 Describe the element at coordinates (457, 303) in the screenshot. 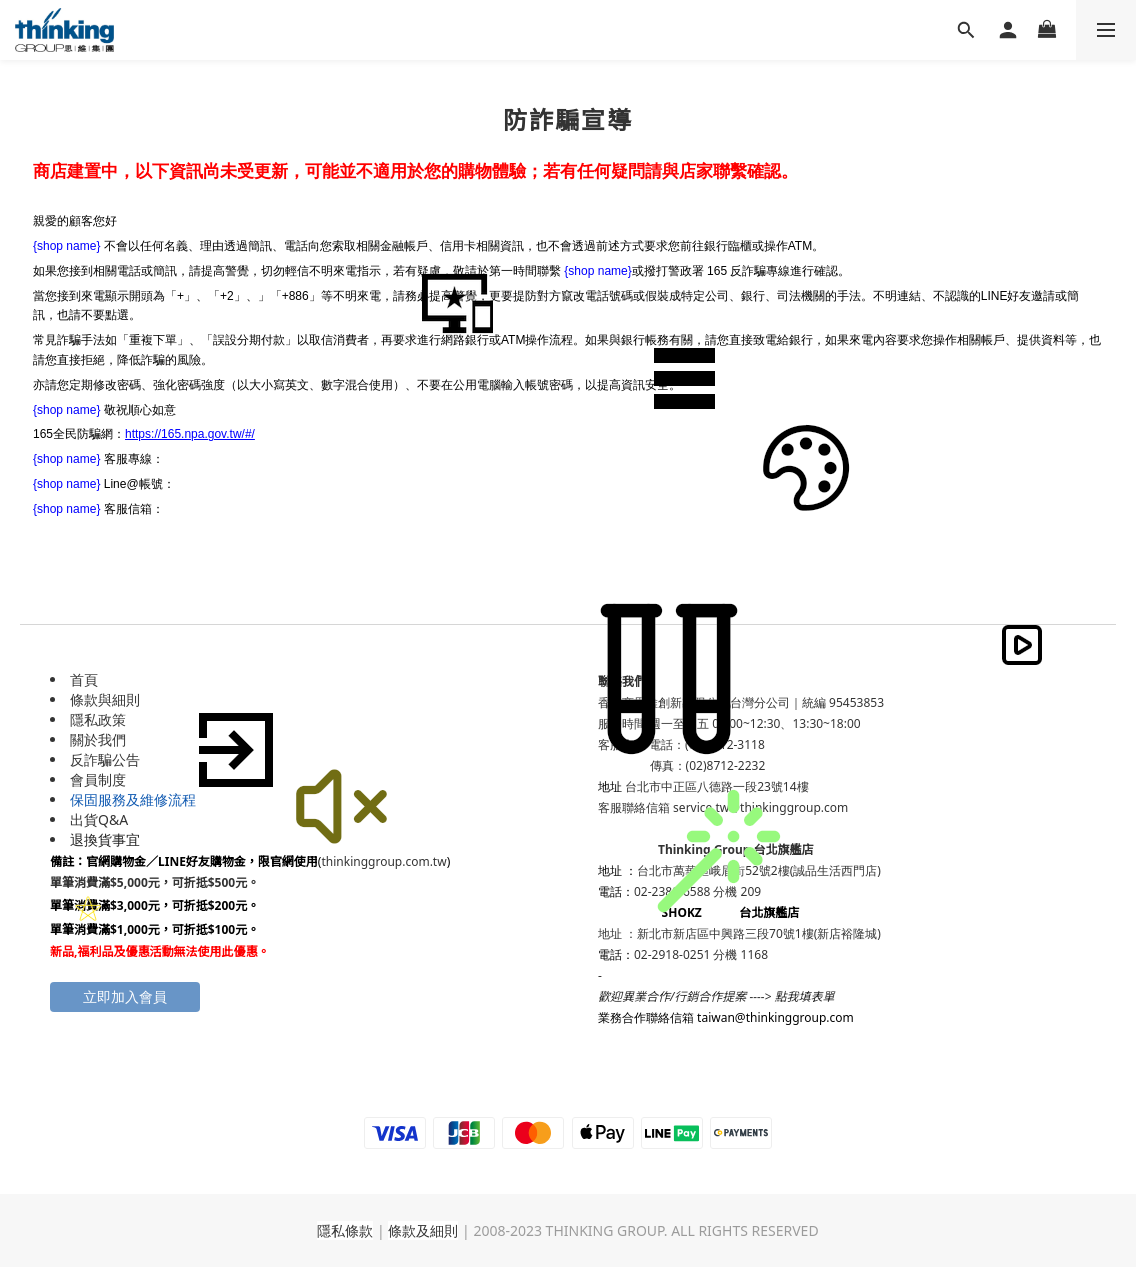

I see `view important or priority devices` at that location.